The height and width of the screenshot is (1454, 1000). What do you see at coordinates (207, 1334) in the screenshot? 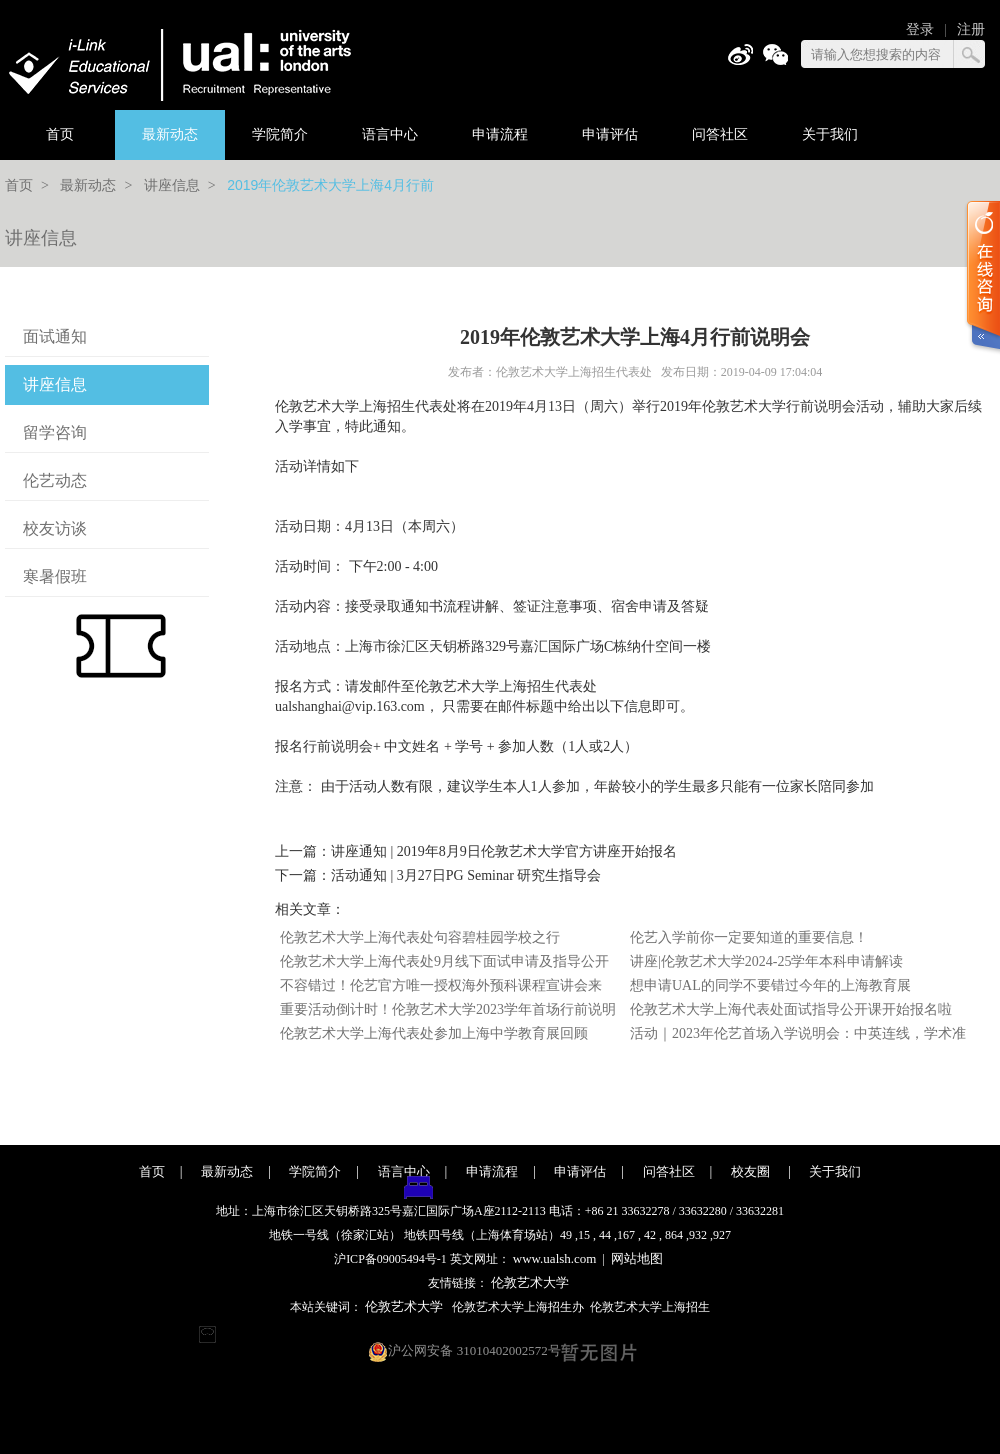
I see `view weight or measurement data` at bounding box center [207, 1334].